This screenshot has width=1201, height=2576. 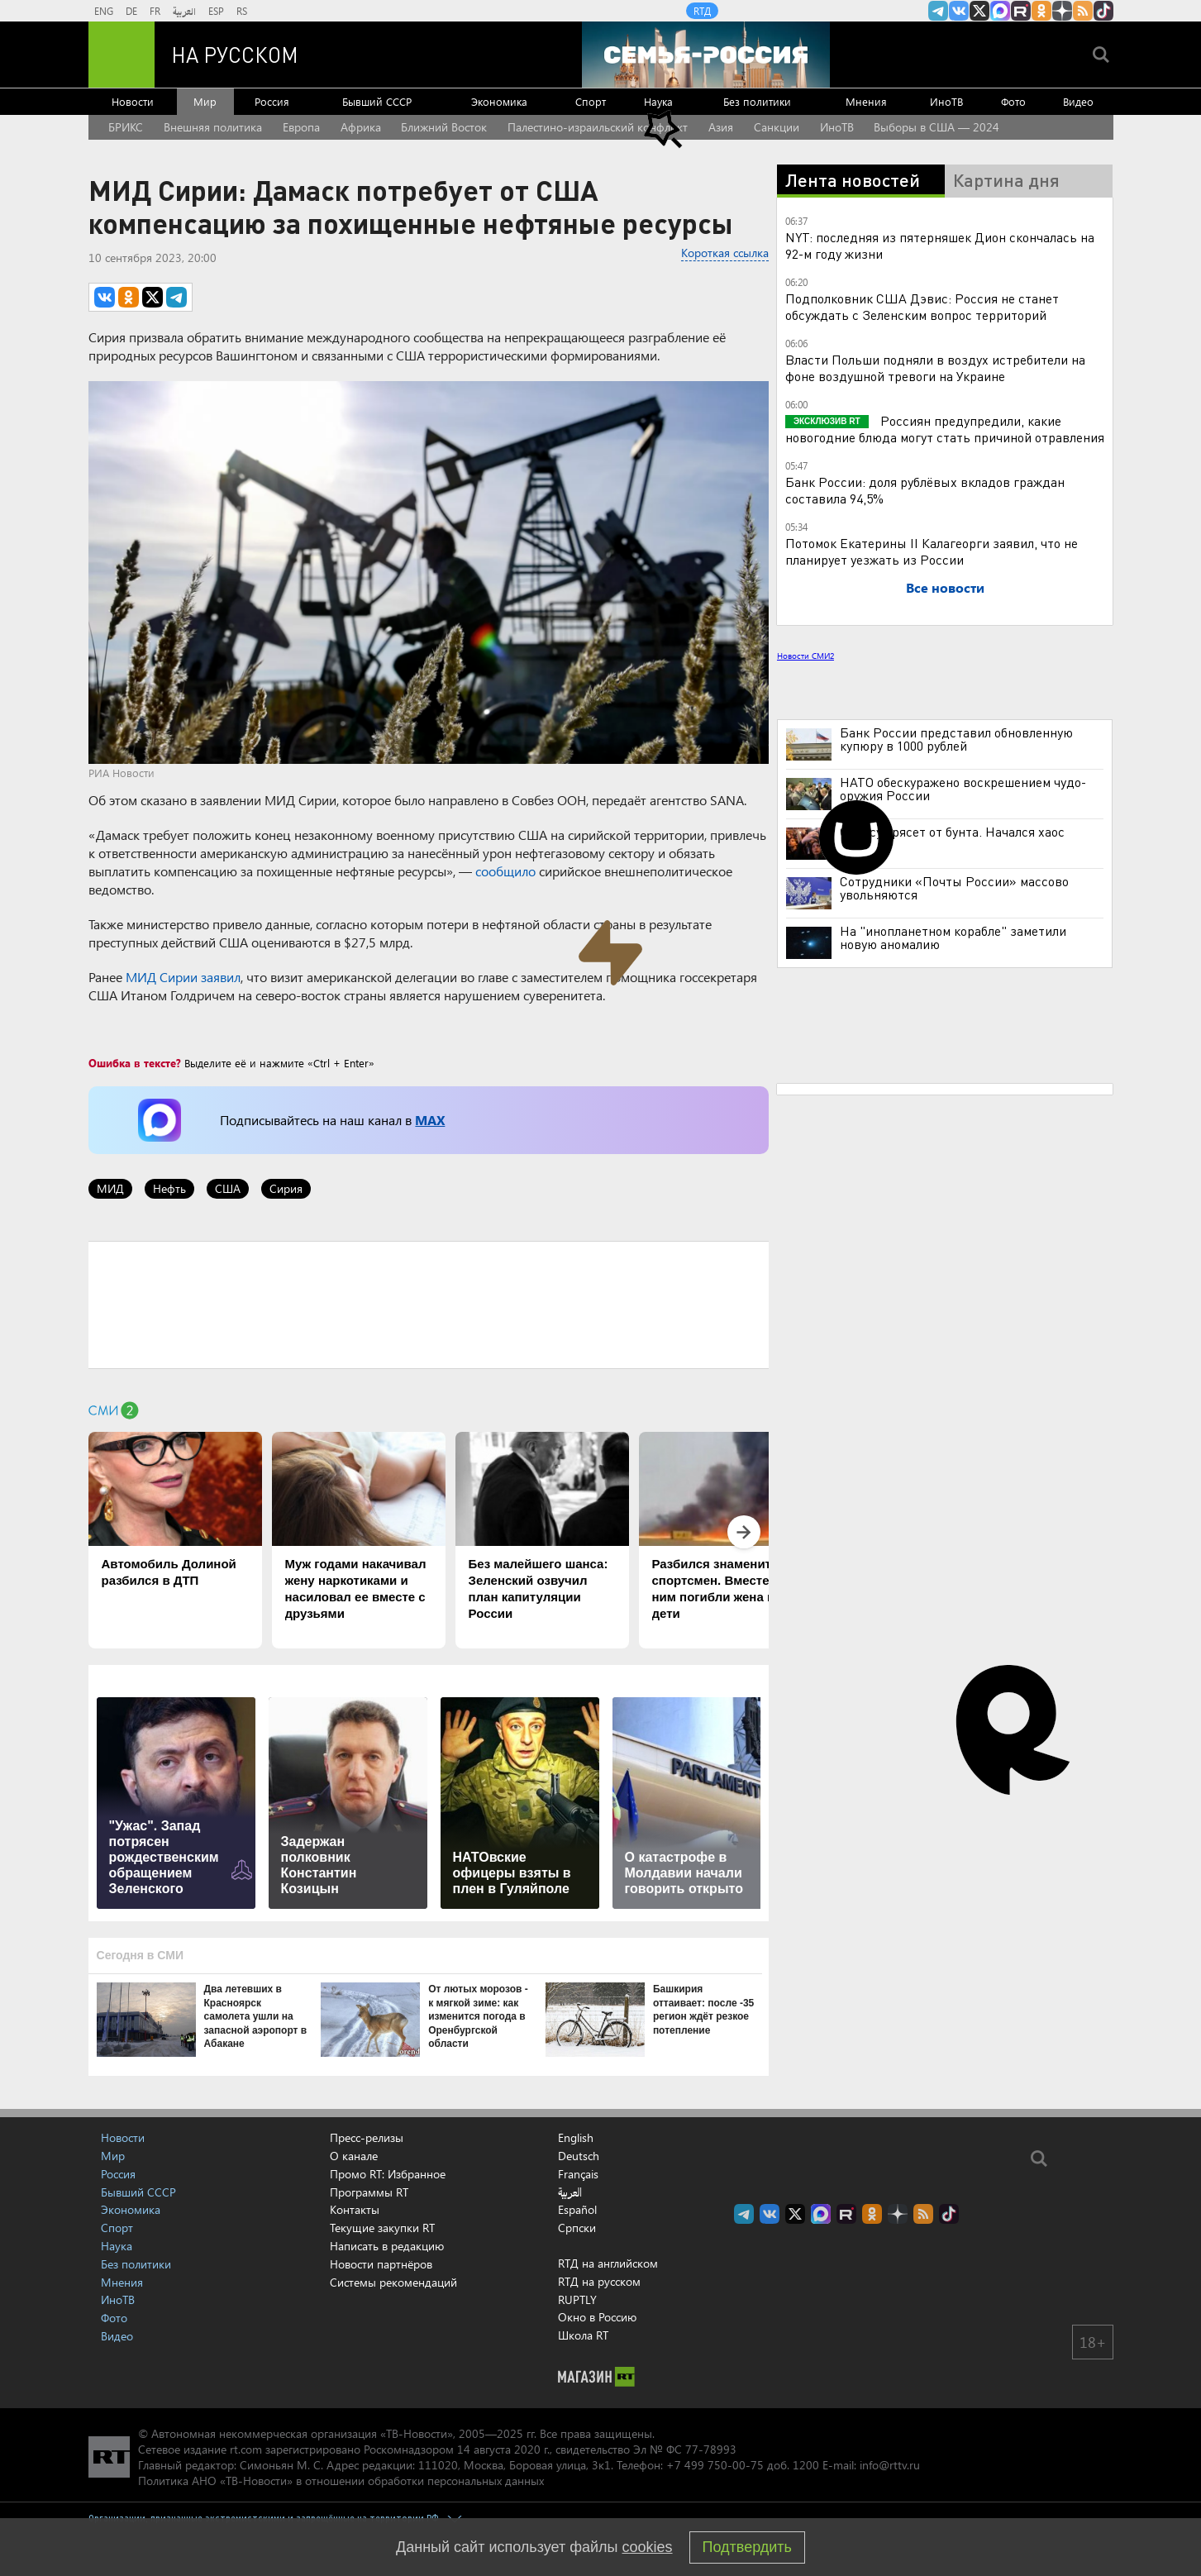 What do you see at coordinates (241, 1869) in the screenshot?
I see `open frontify brand management platform` at bounding box center [241, 1869].